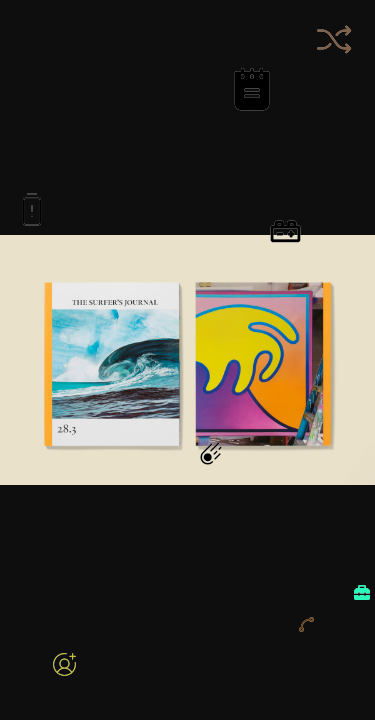 The width and height of the screenshot is (375, 720). Describe the element at coordinates (211, 454) in the screenshot. I see `indicates a trending or viral item` at that location.